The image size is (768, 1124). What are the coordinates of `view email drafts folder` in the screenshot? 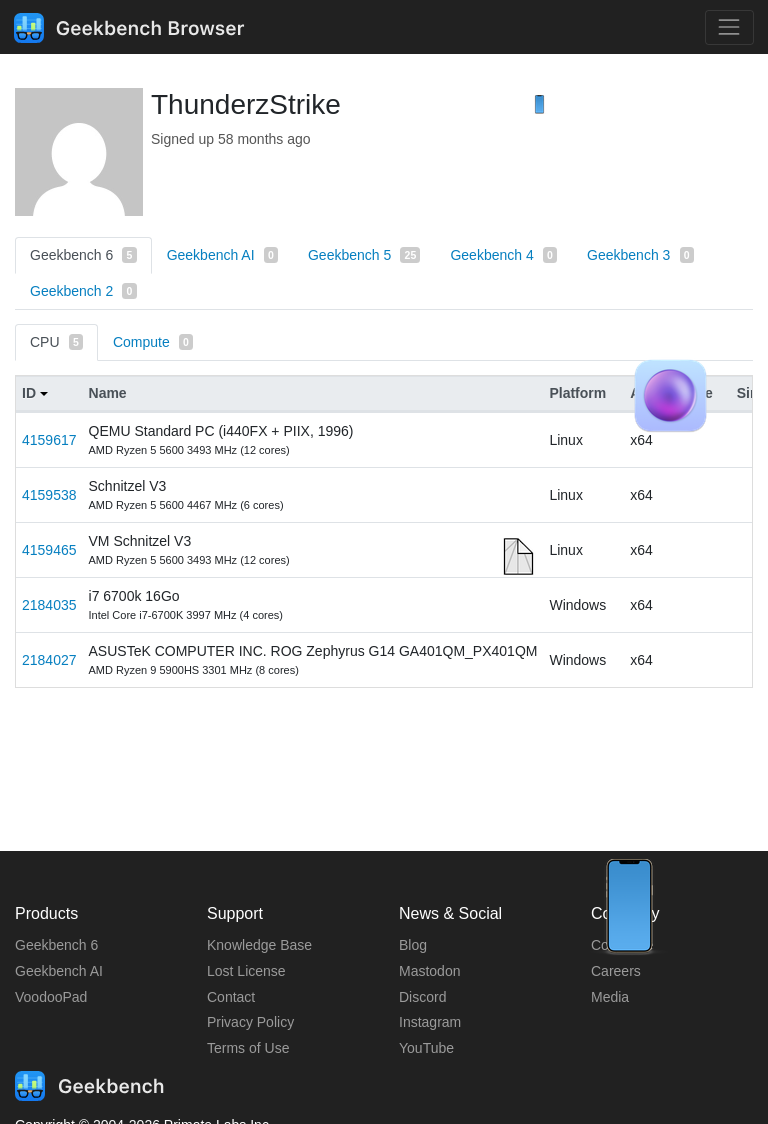 It's located at (518, 556).